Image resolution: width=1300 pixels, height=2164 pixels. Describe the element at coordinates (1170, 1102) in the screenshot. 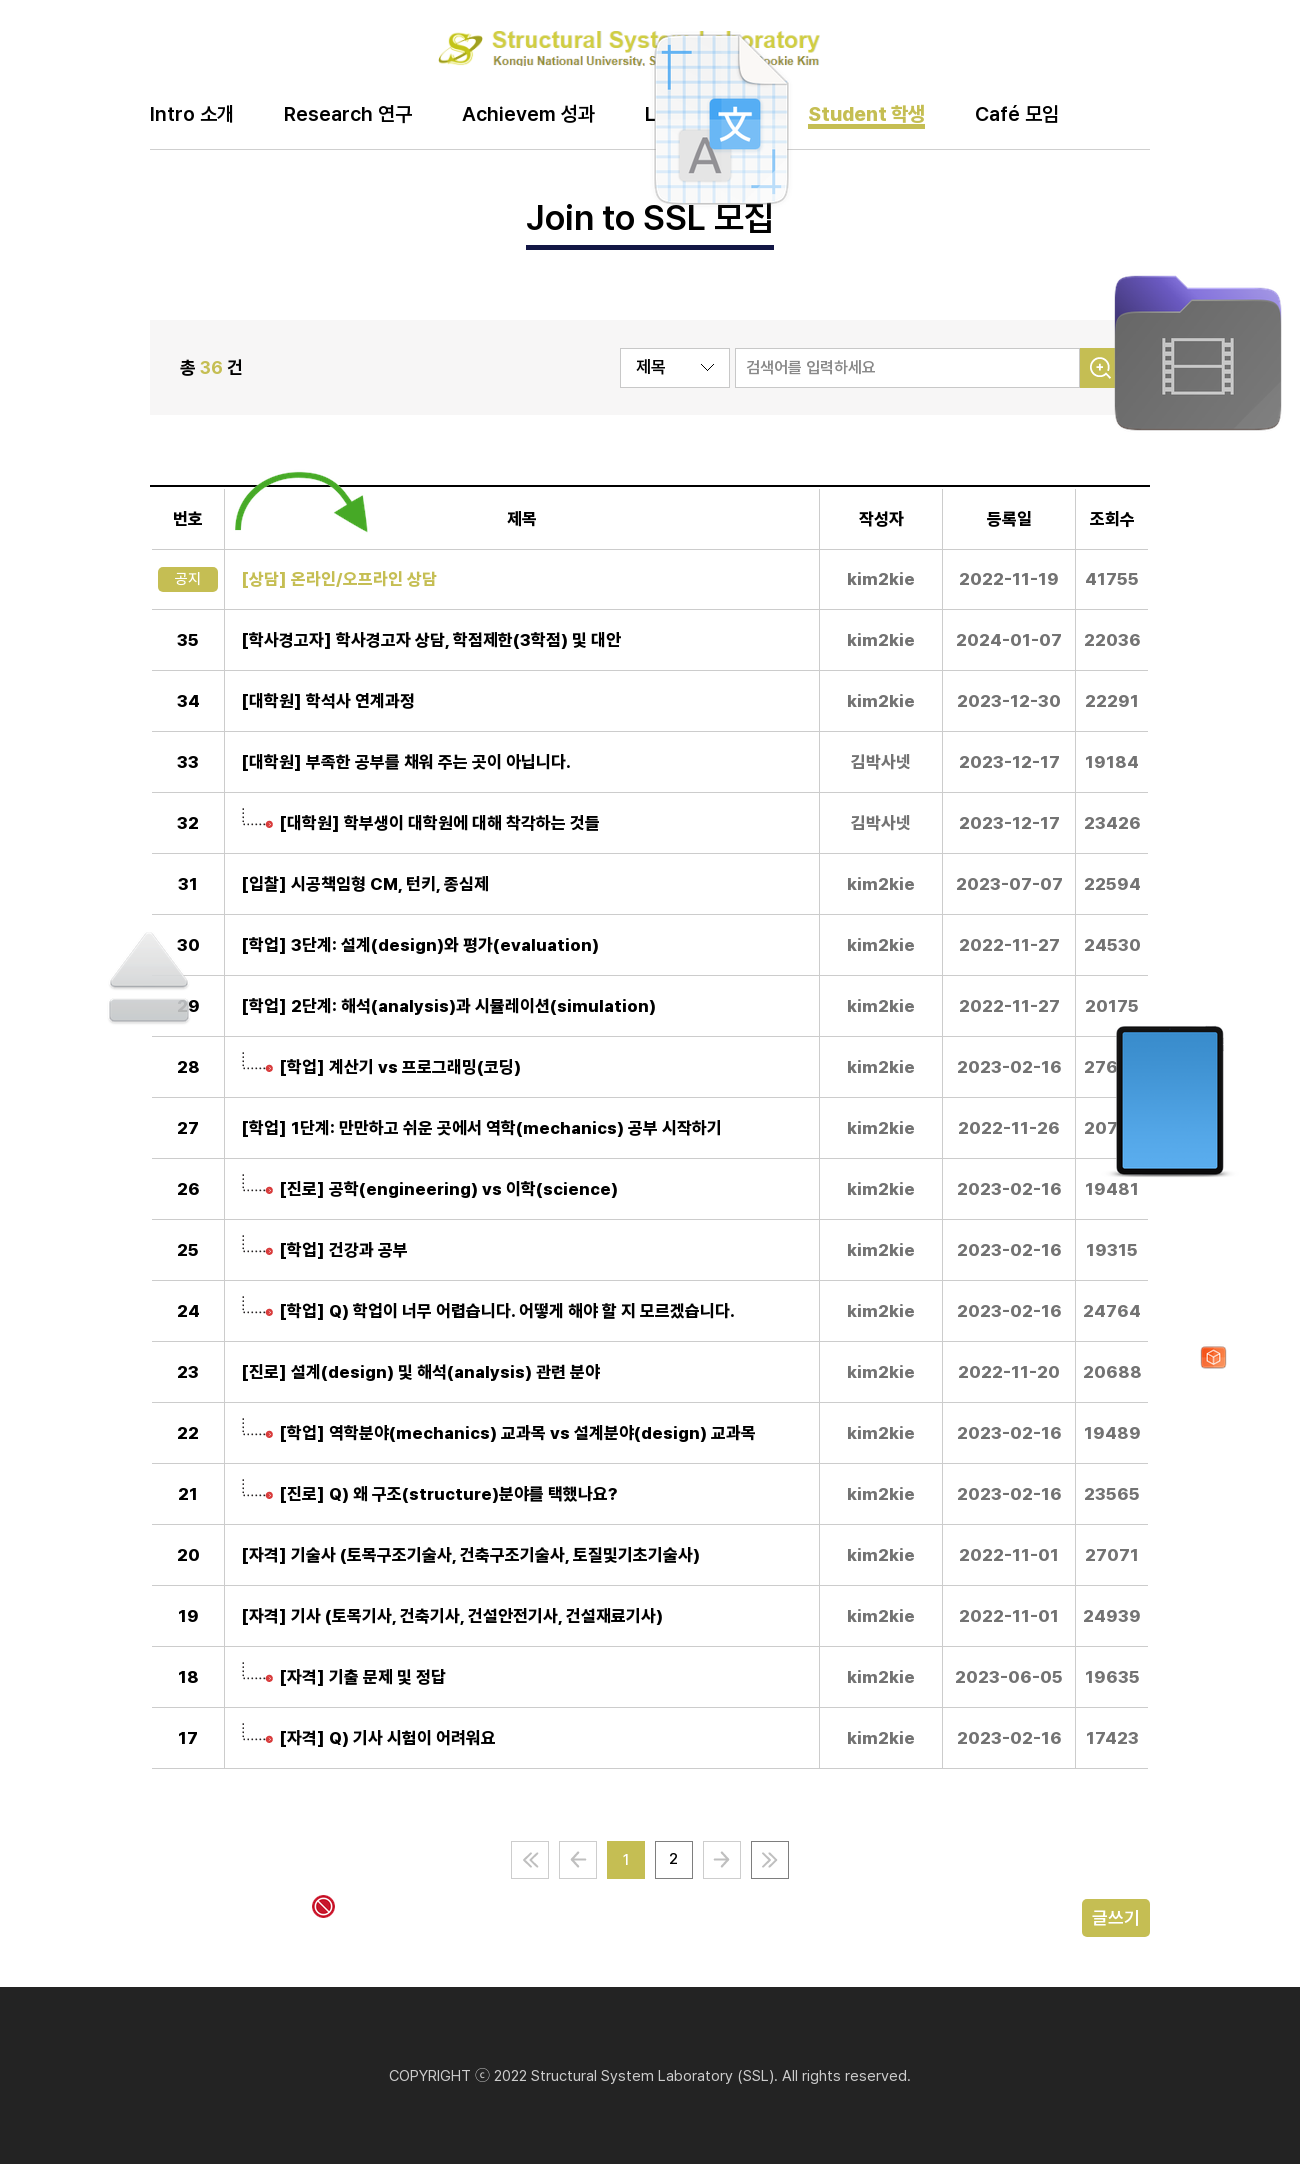

I see `iPad Air device icon` at that location.